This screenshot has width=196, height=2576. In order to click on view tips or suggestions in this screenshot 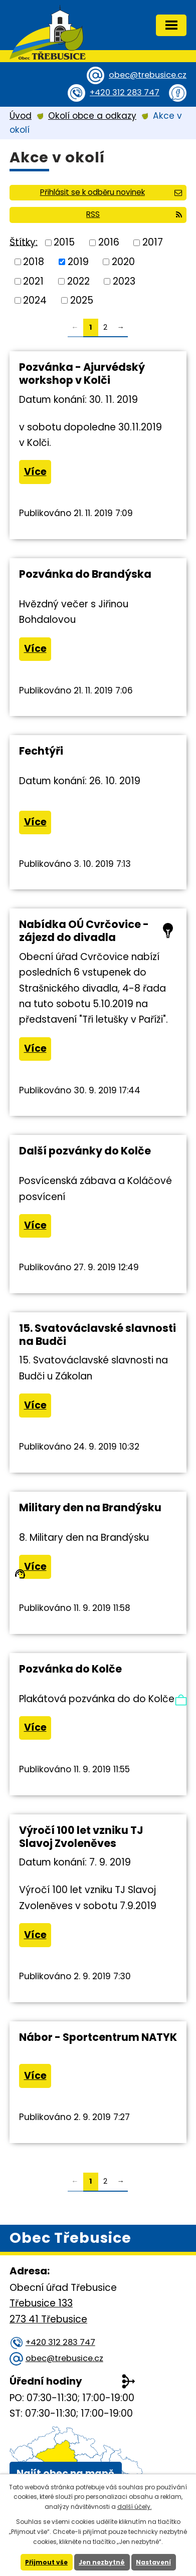, I will do `click(168, 930)`.